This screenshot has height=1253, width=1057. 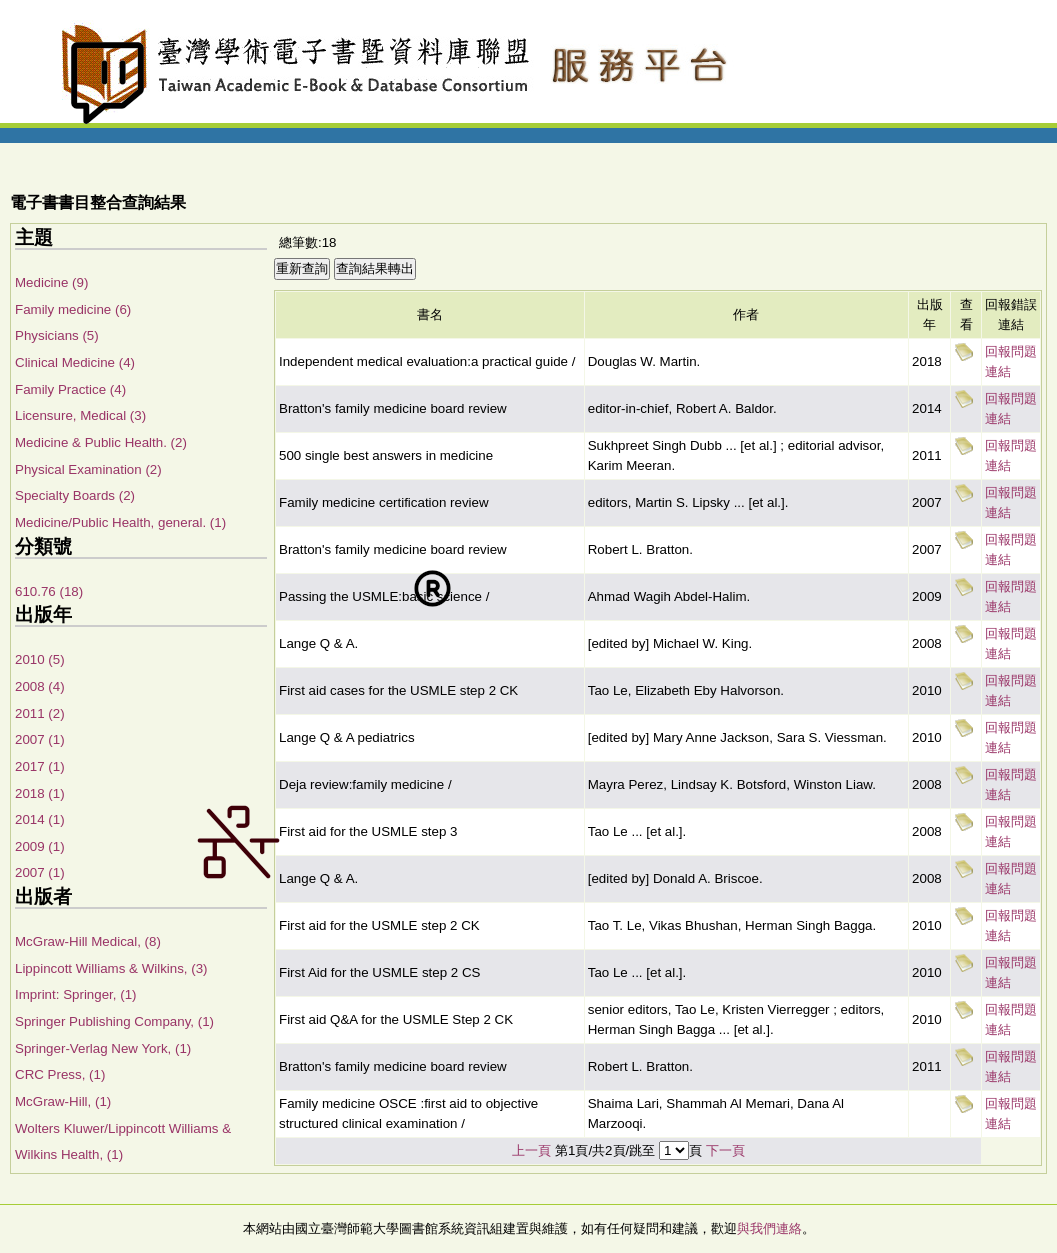 What do you see at coordinates (107, 78) in the screenshot?
I see `open Twitch app` at bounding box center [107, 78].